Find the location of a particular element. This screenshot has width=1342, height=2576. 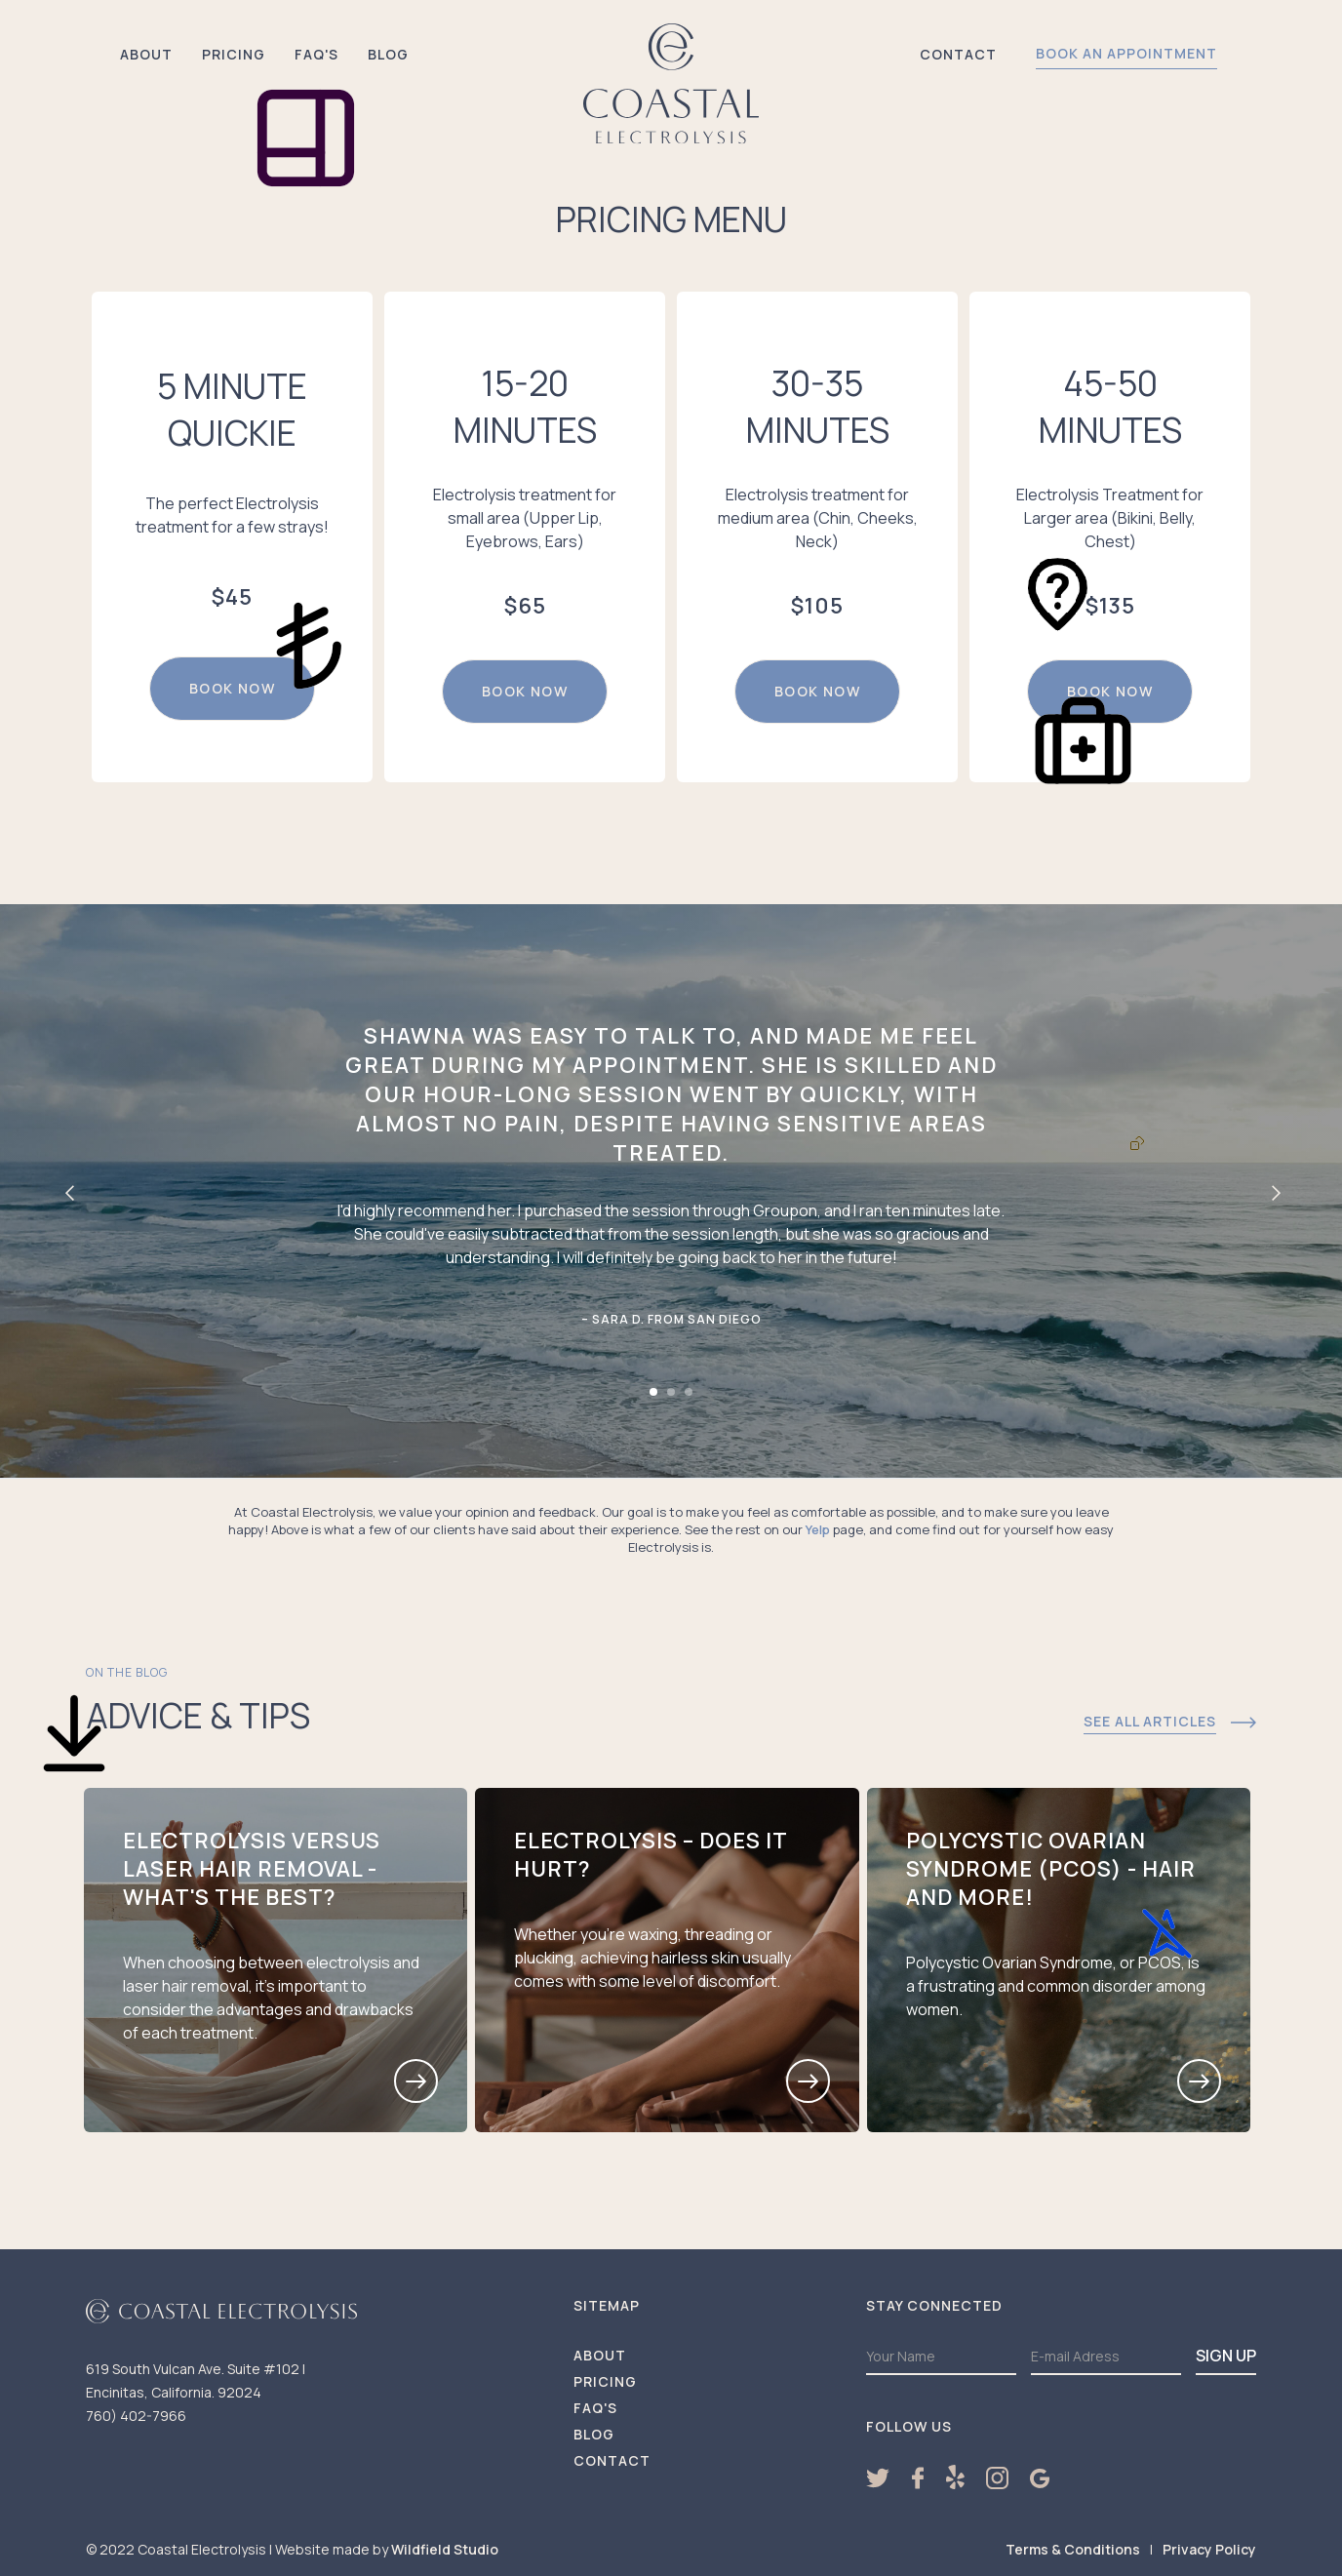

unknown or unverified location is located at coordinates (1057, 594).